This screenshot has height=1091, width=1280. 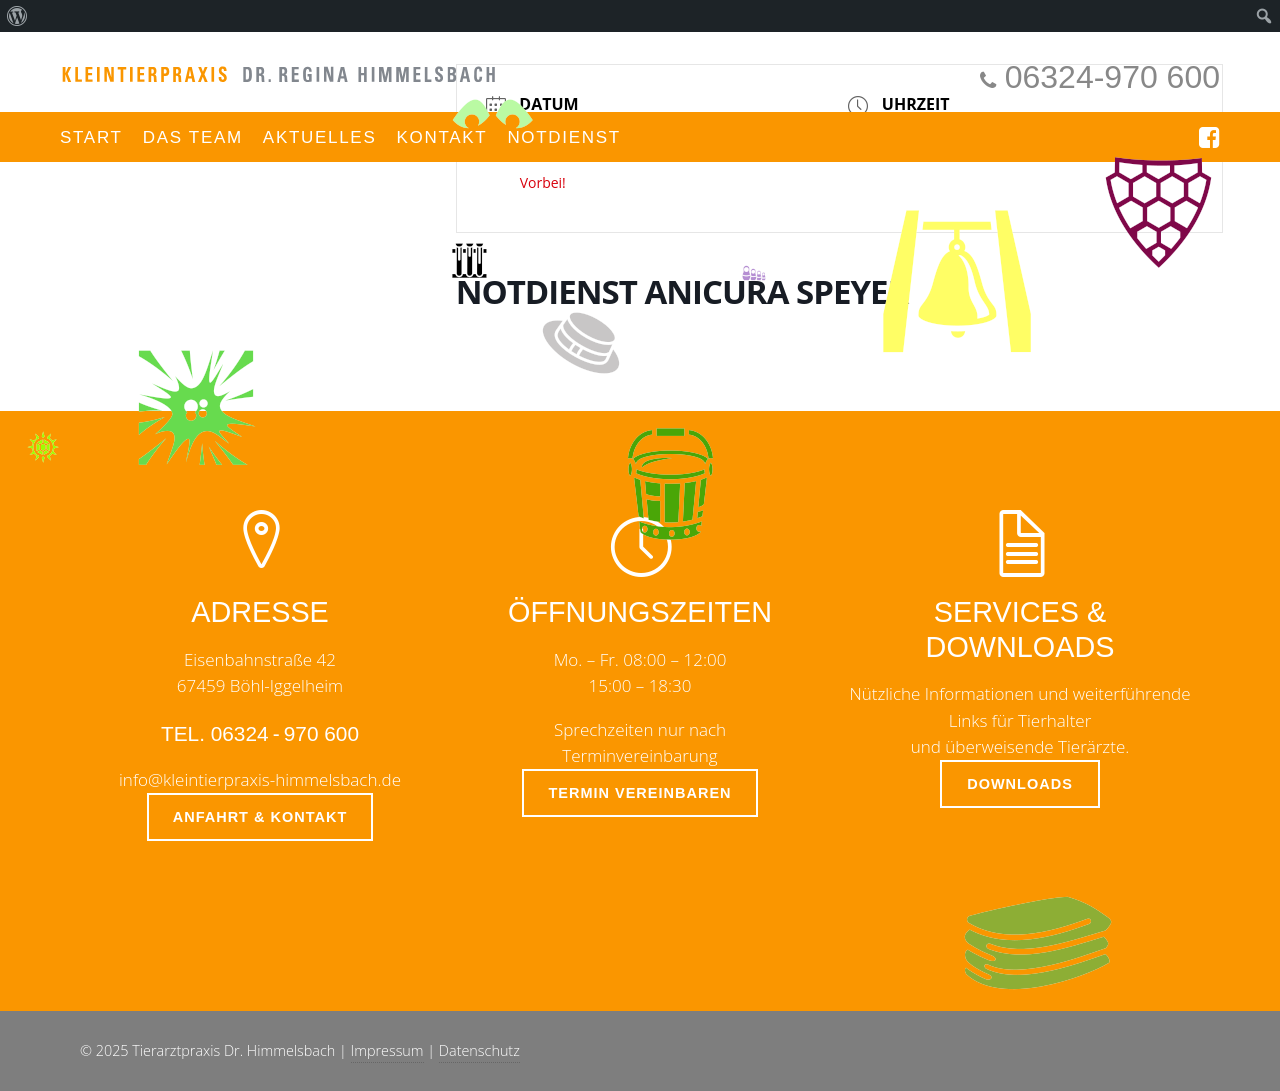 I want to click on select bedding or blanket item in inventory, so click(x=1038, y=943).